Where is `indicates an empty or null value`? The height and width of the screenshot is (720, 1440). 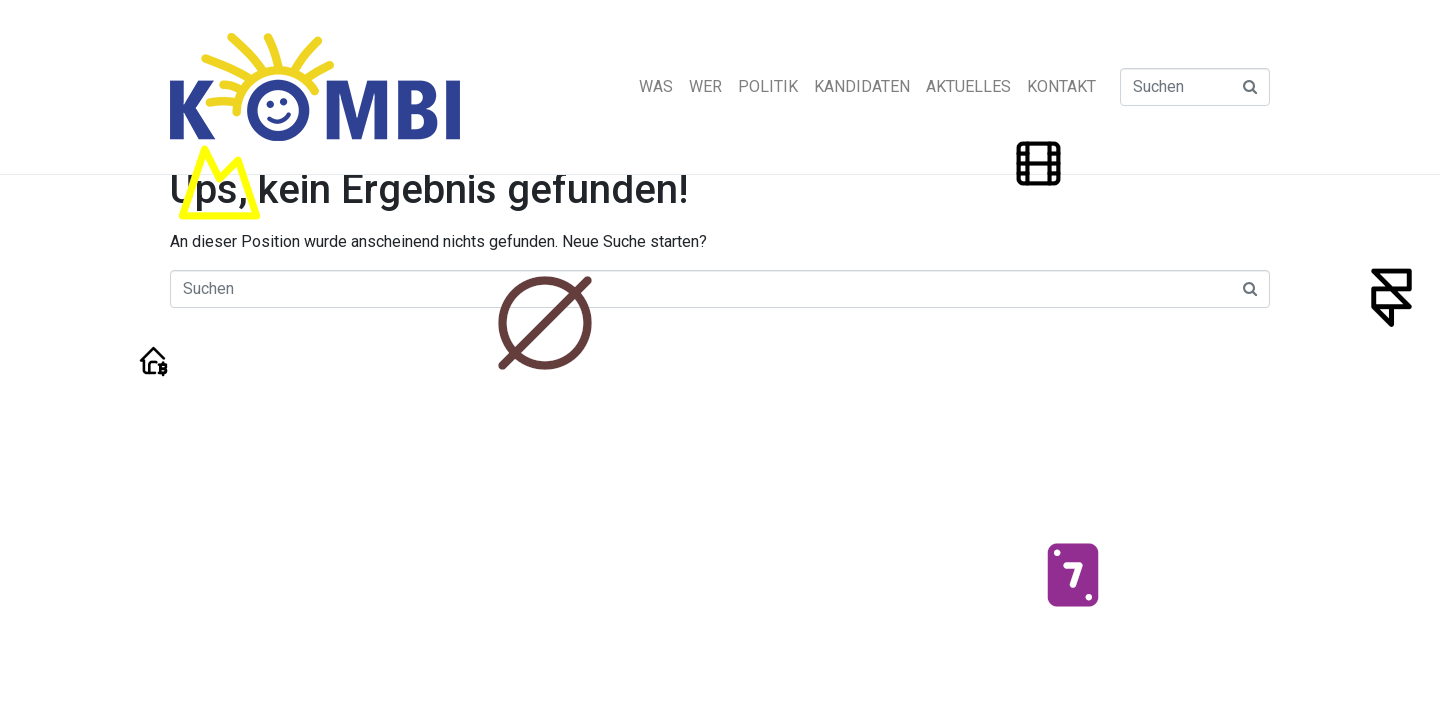 indicates an empty or null value is located at coordinates (545, 323).